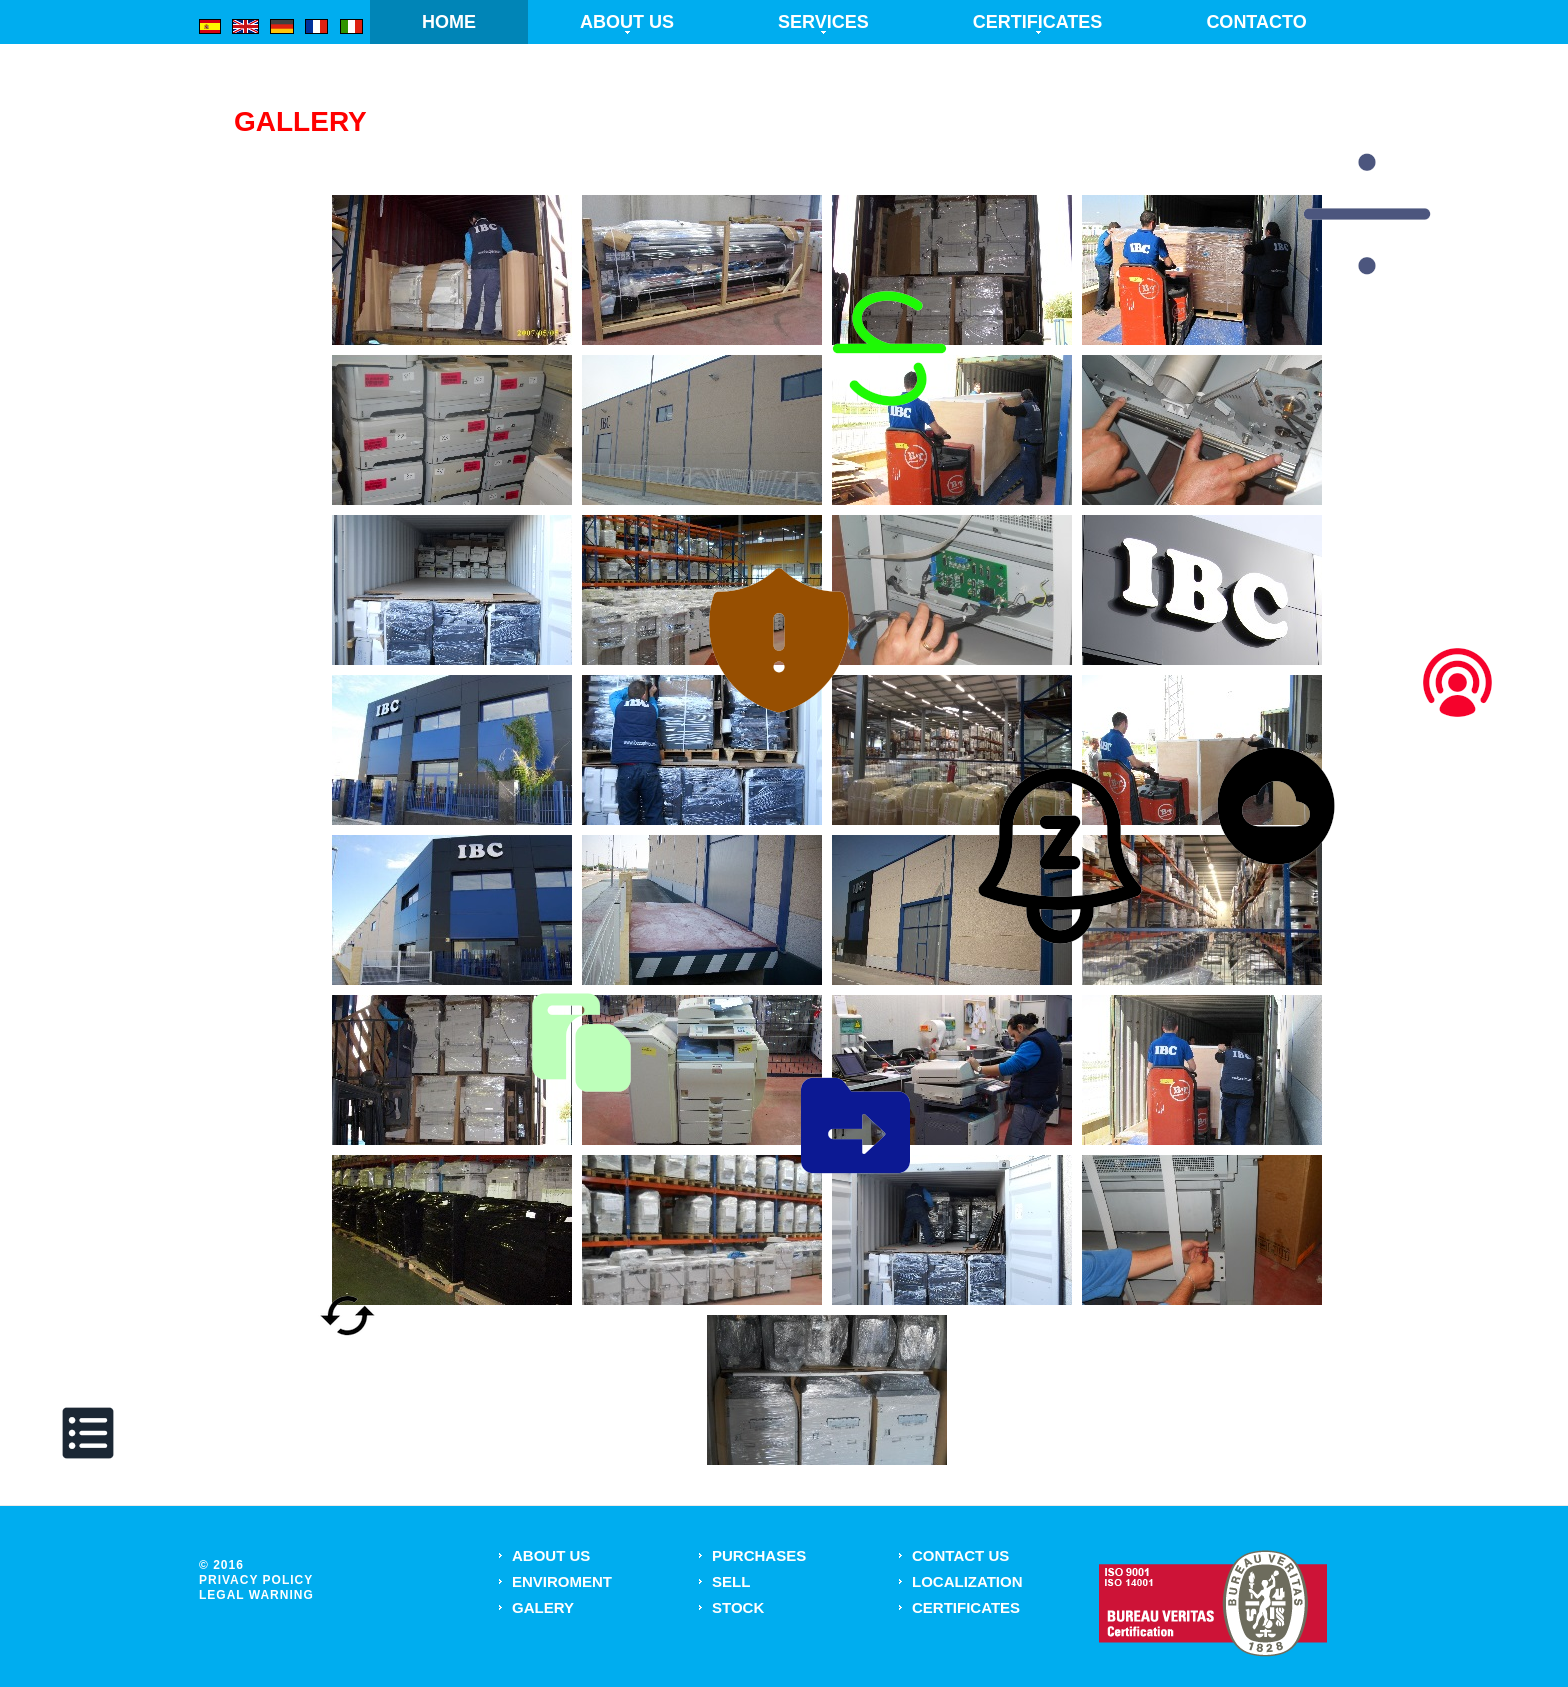 The image size is (1568, 1687). I want to click on snooze notifications temporarily, so click(1060, 856).